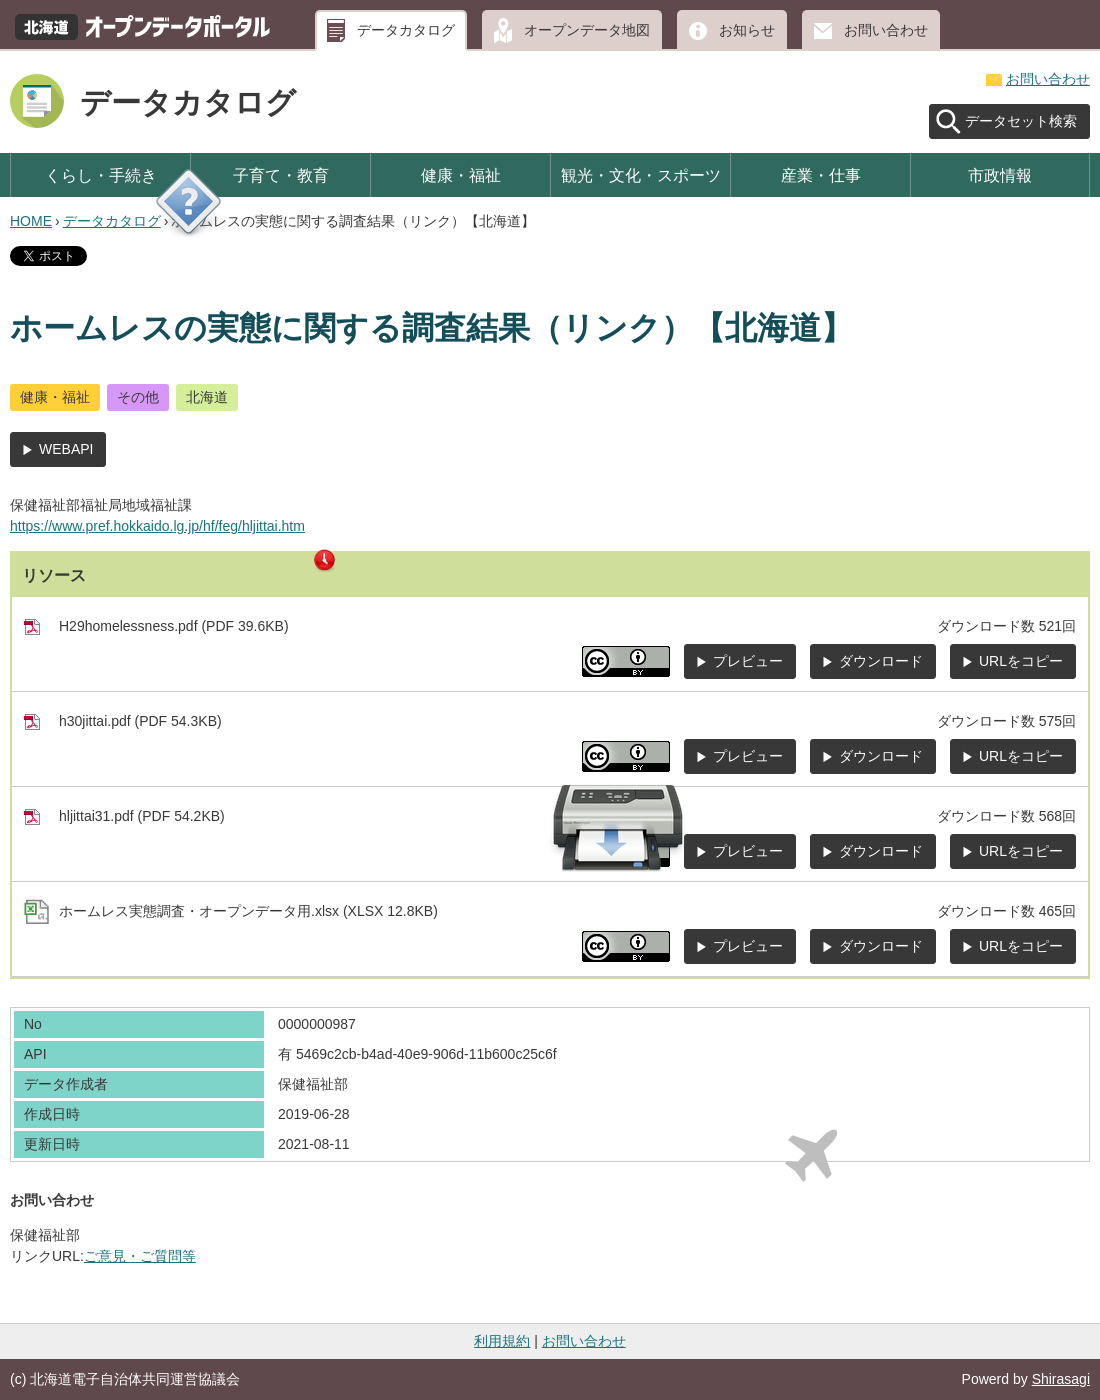 The height and width of the screenshot is (1400, 1100). What do you see at coordinates (188, 202) in the screenshot?
I see `indicates a help or information dialog` at bounding box center [188, 202].